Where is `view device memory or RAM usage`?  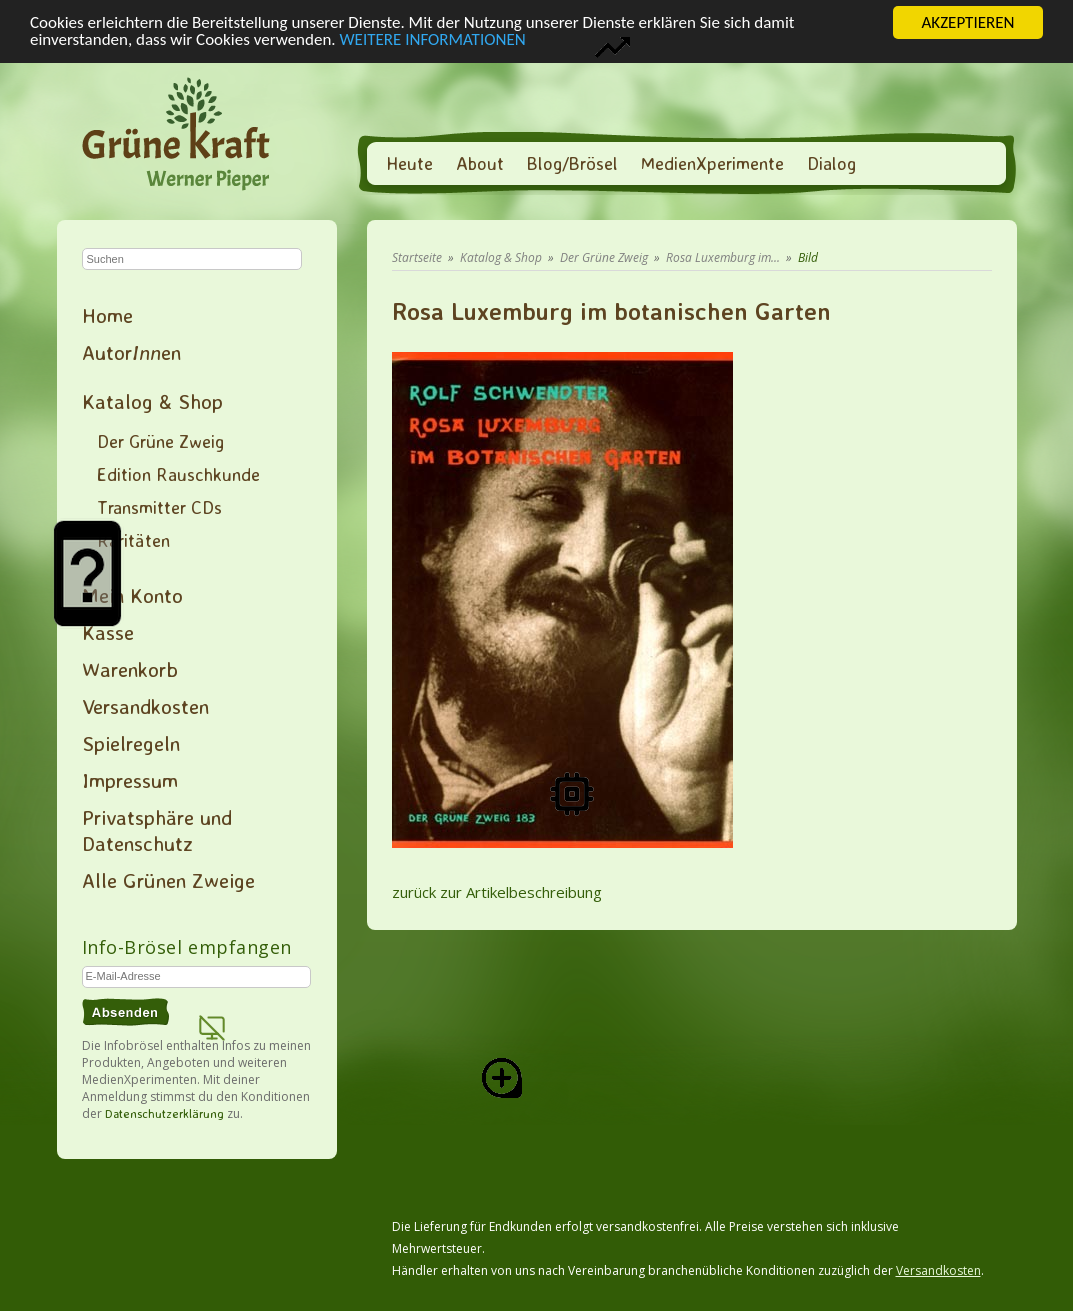 view device memory or RAM usage is located at coordinates (572, 794).